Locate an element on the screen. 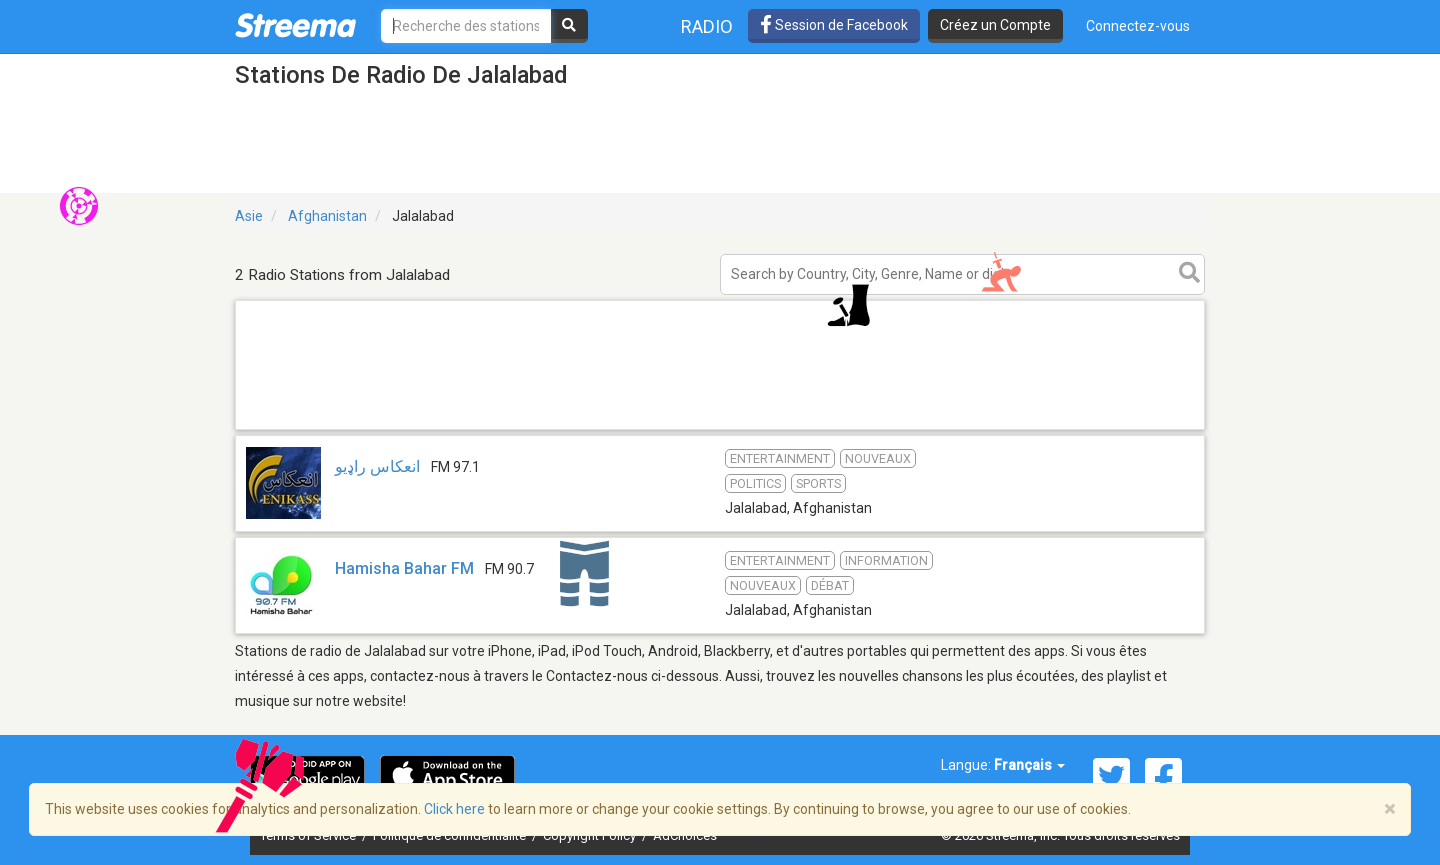 This screenshot has height=865, width=1440. stone age or primitive tool category in a crafting game is located at coordinates (261, 785).